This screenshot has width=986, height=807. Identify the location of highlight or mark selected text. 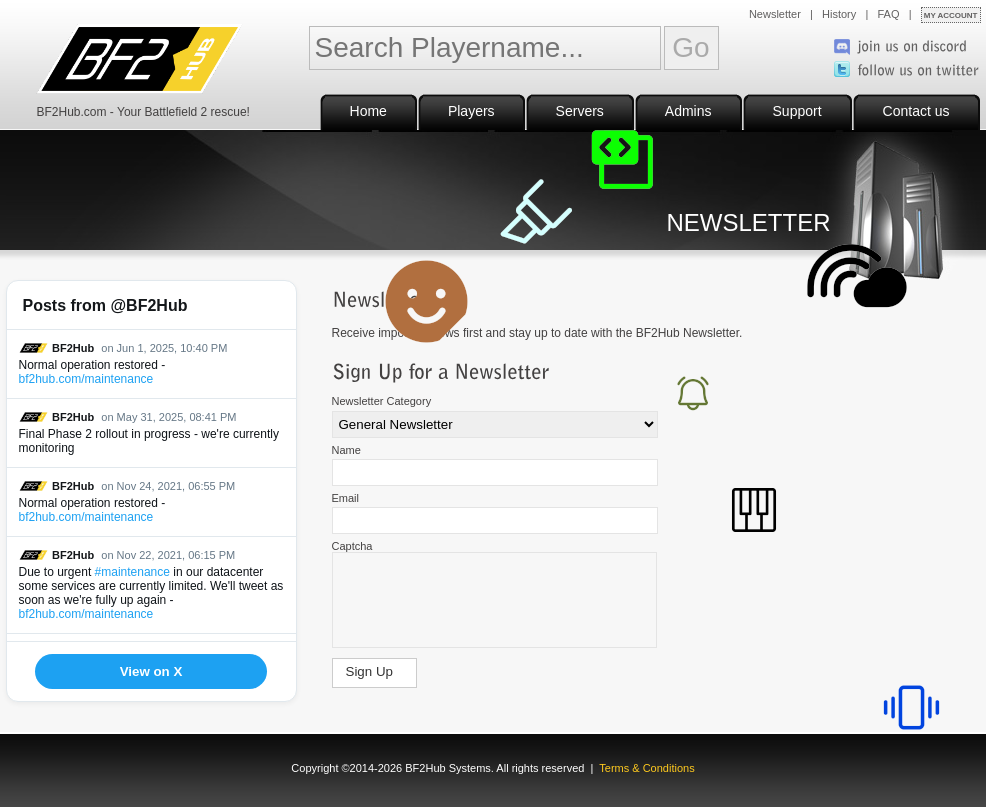
(534, 215).